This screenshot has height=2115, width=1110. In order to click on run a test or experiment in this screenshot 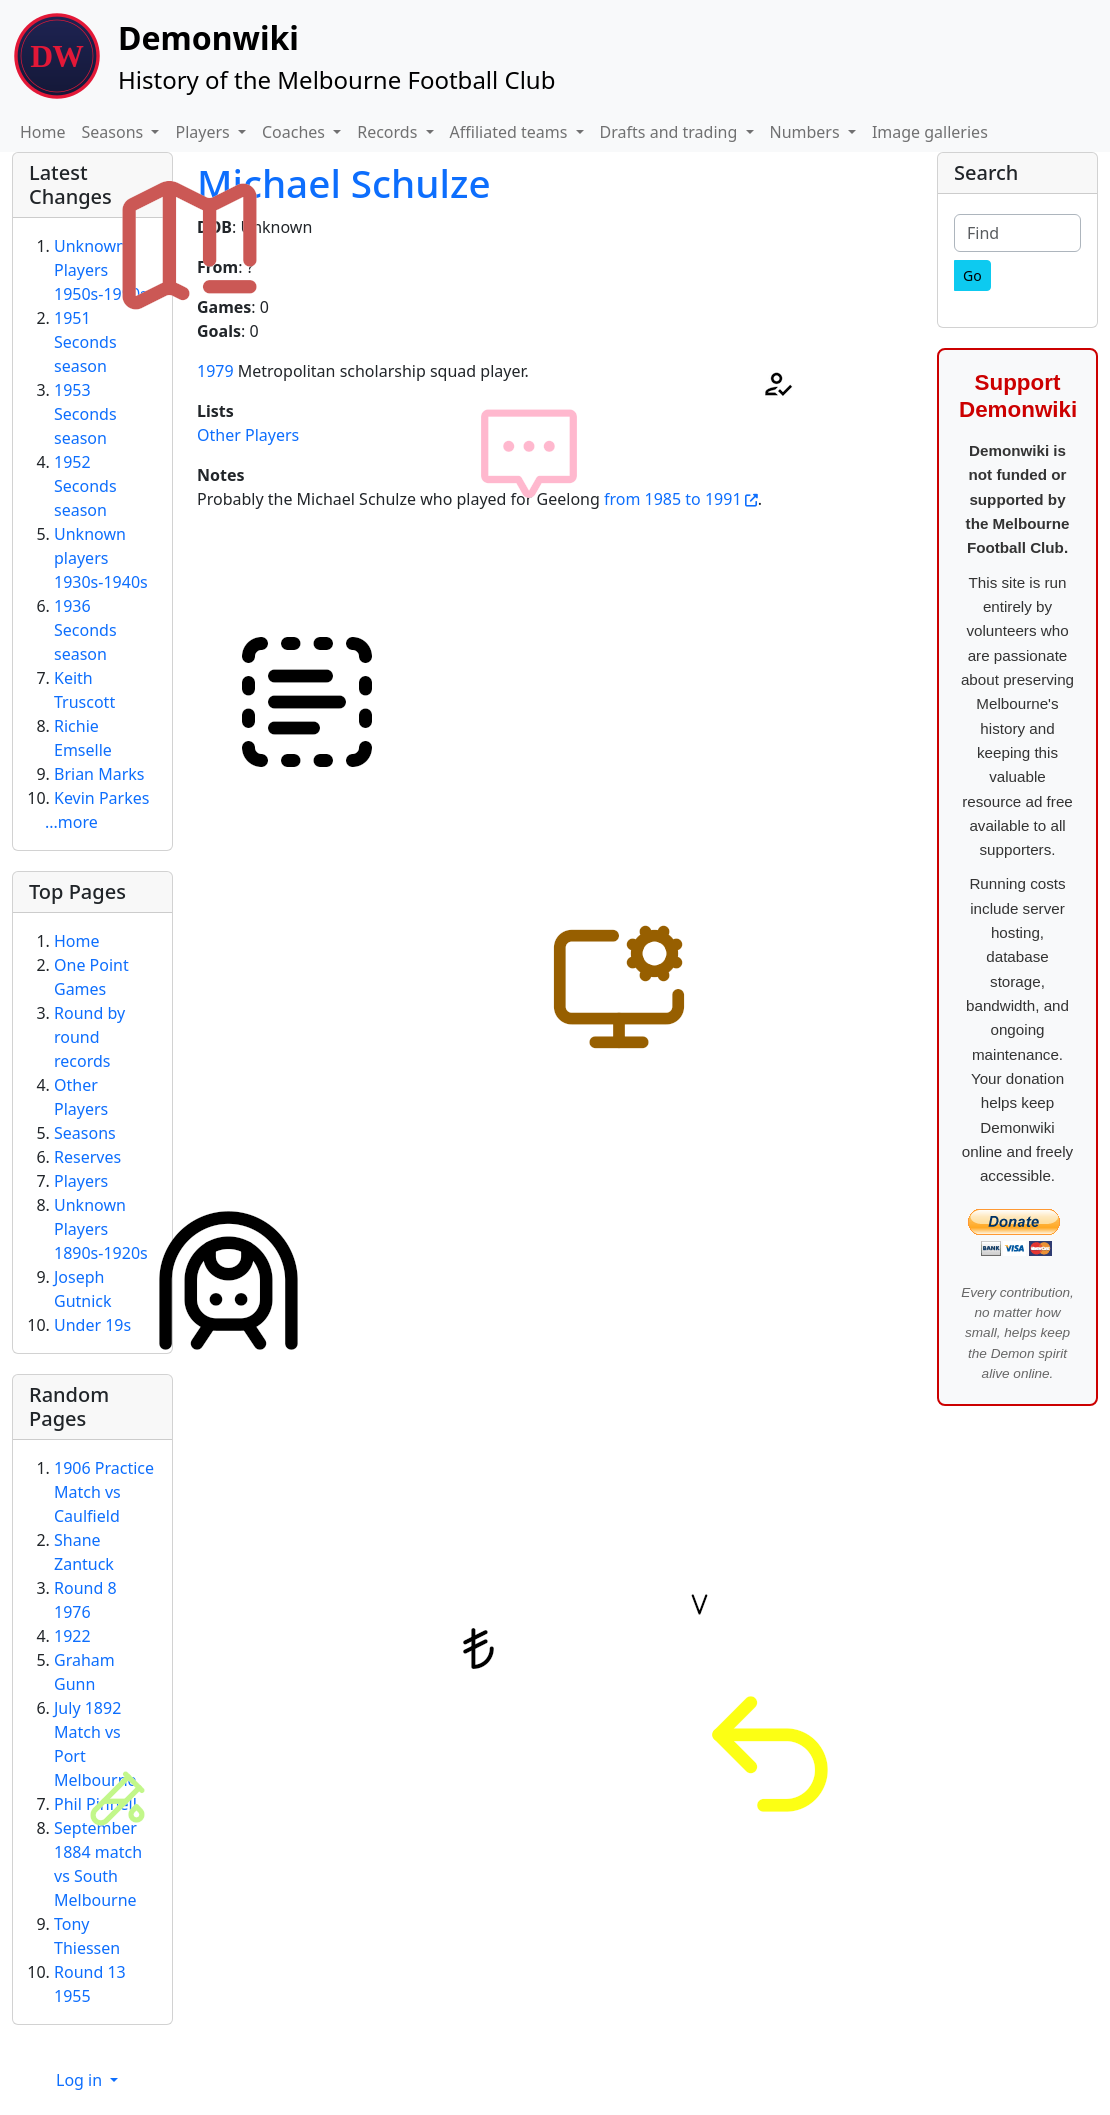, I will do `click(117, 1798)`.